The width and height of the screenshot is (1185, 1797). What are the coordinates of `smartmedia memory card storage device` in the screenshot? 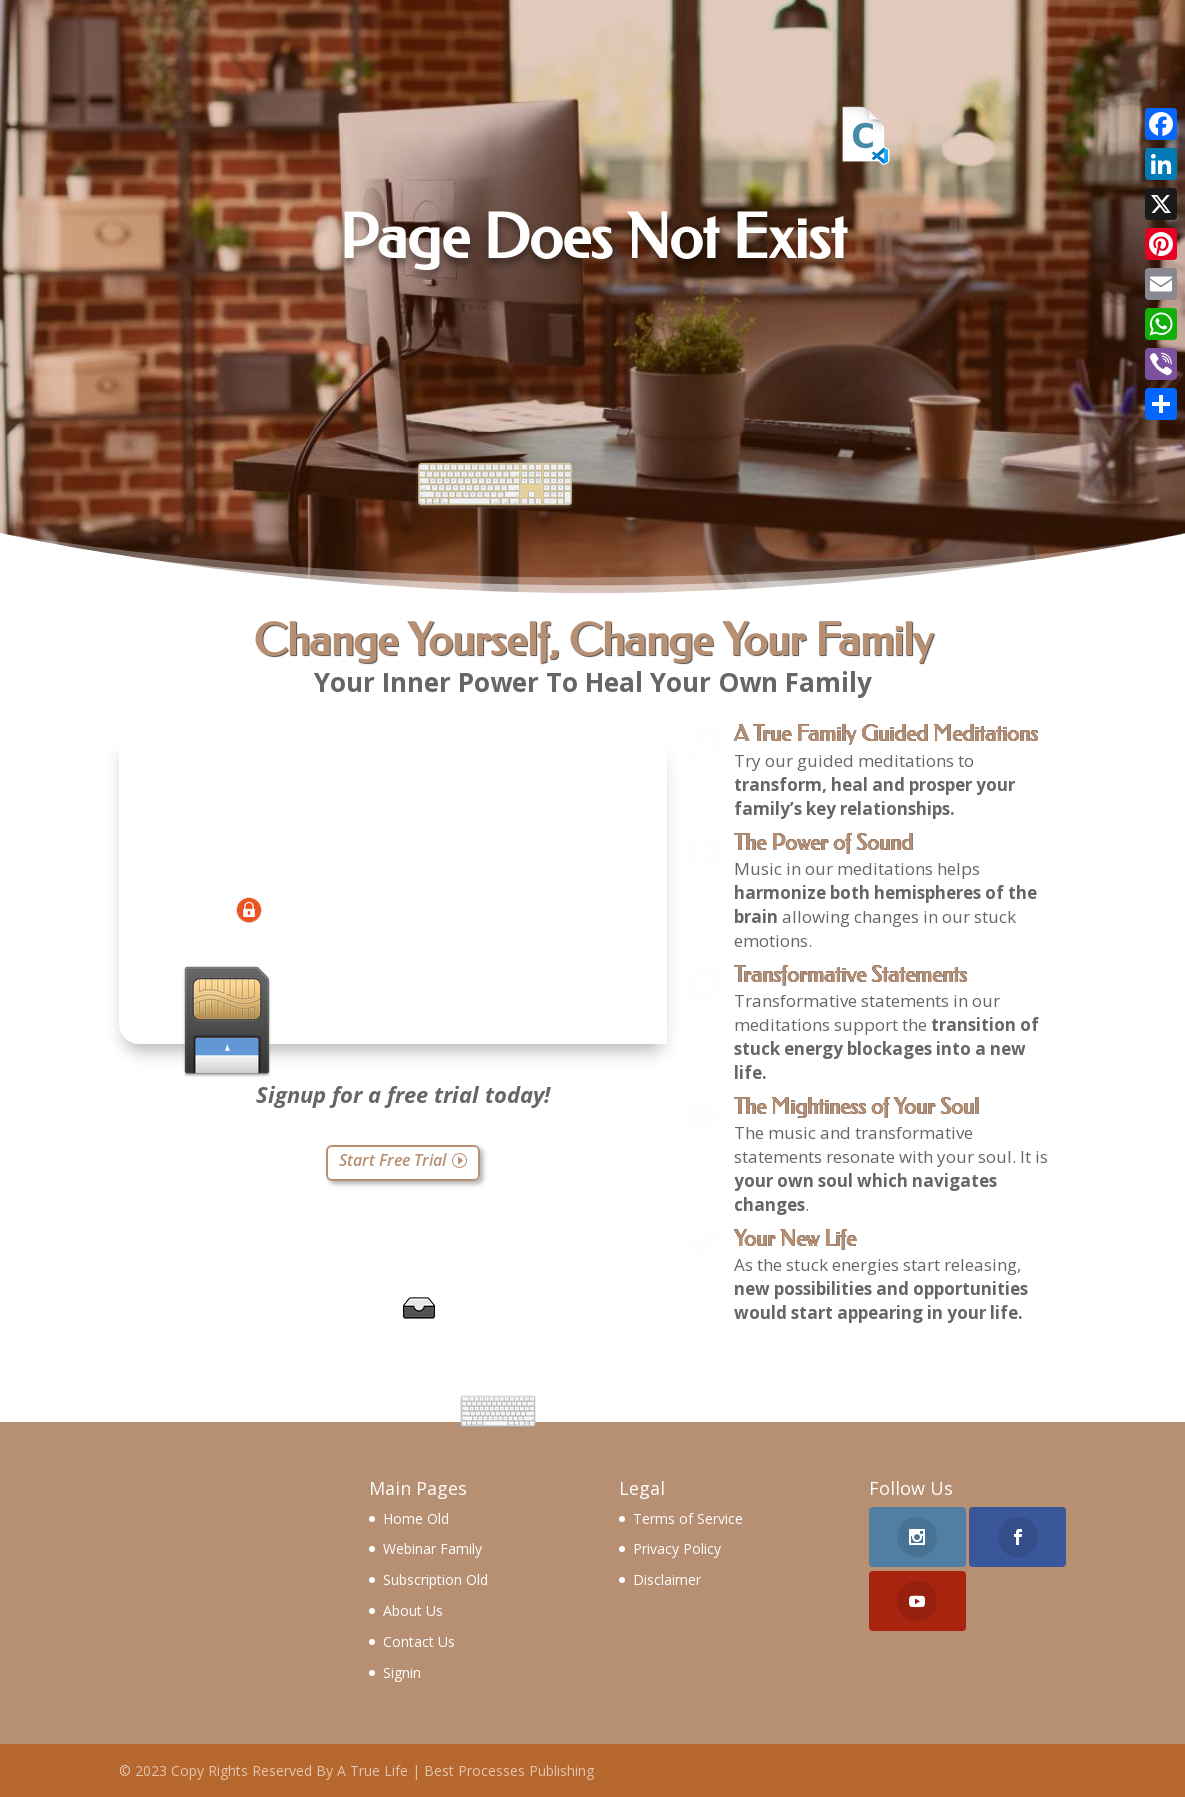 It's located at (227, 1022).